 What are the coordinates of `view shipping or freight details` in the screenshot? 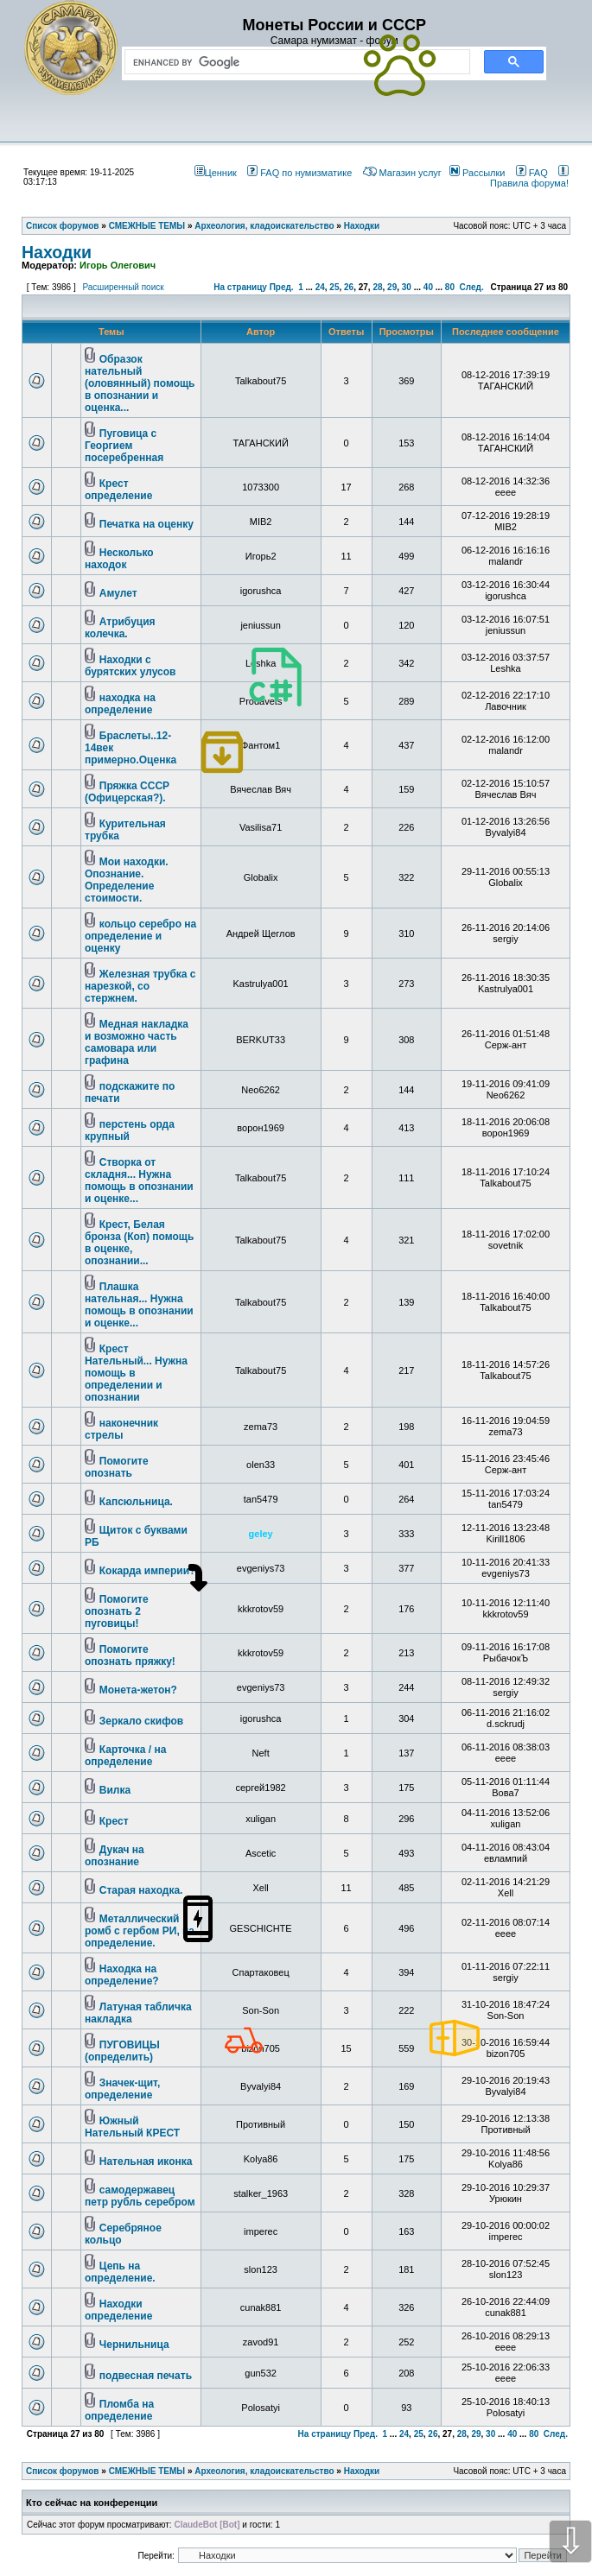 It's located at (455, 2038).